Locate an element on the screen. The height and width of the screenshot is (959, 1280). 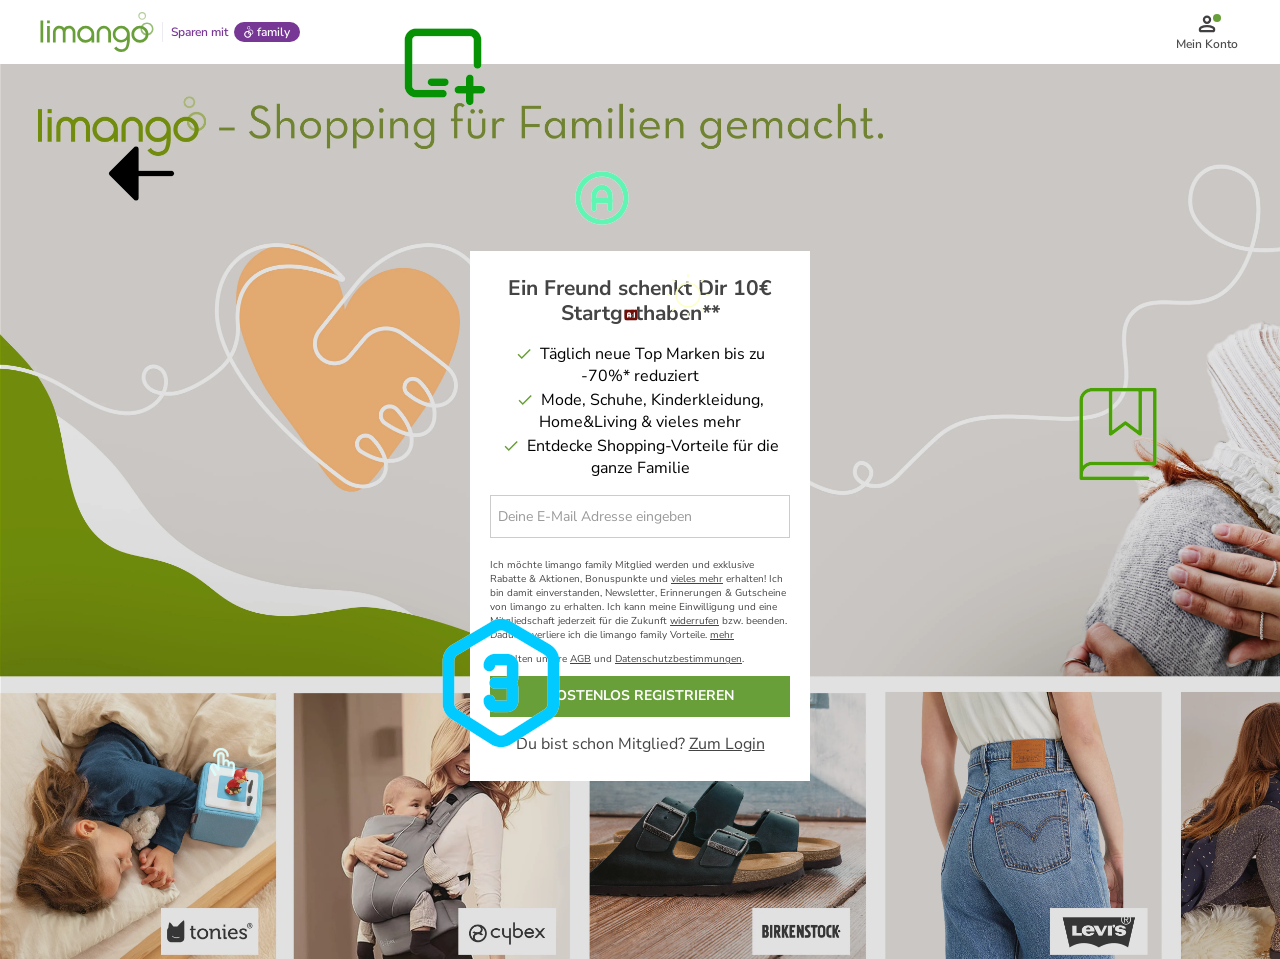
add a new iPad or tablet device is located at coordinates (443, 63).